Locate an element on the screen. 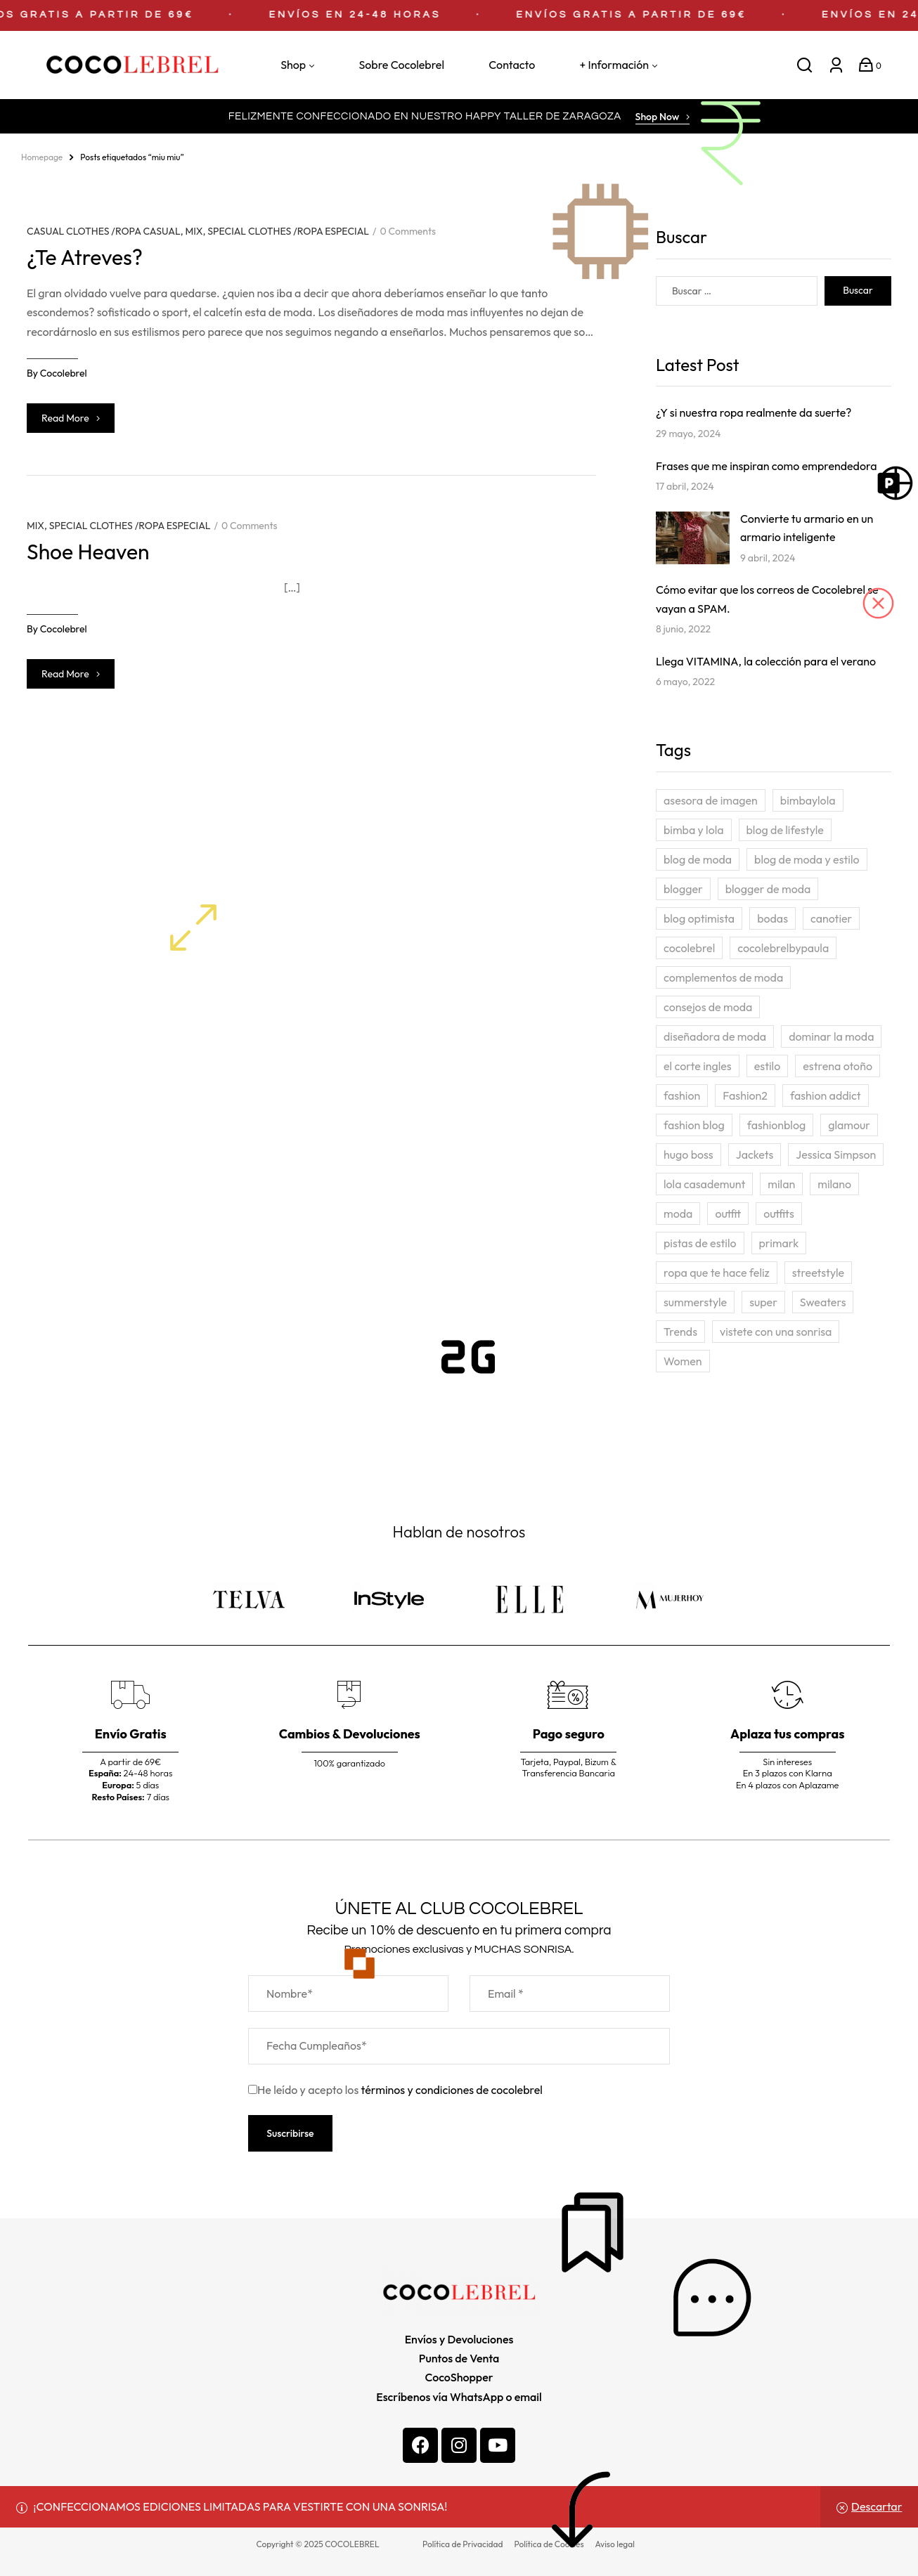 This screenshot has height=2576, width=918. close or dismiss a dialog is located at coordinates (878, 603).